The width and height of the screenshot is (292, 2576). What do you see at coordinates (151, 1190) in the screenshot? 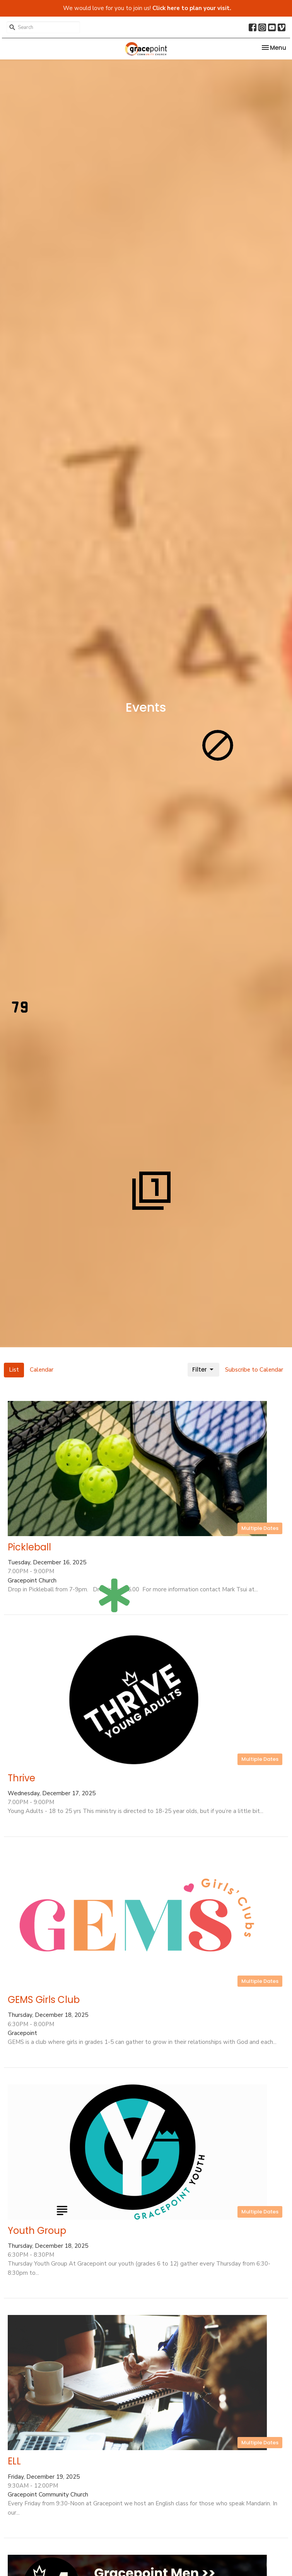
I see `indicates first item in a numbered sequence or filter` at bounding box center [151, 1190].